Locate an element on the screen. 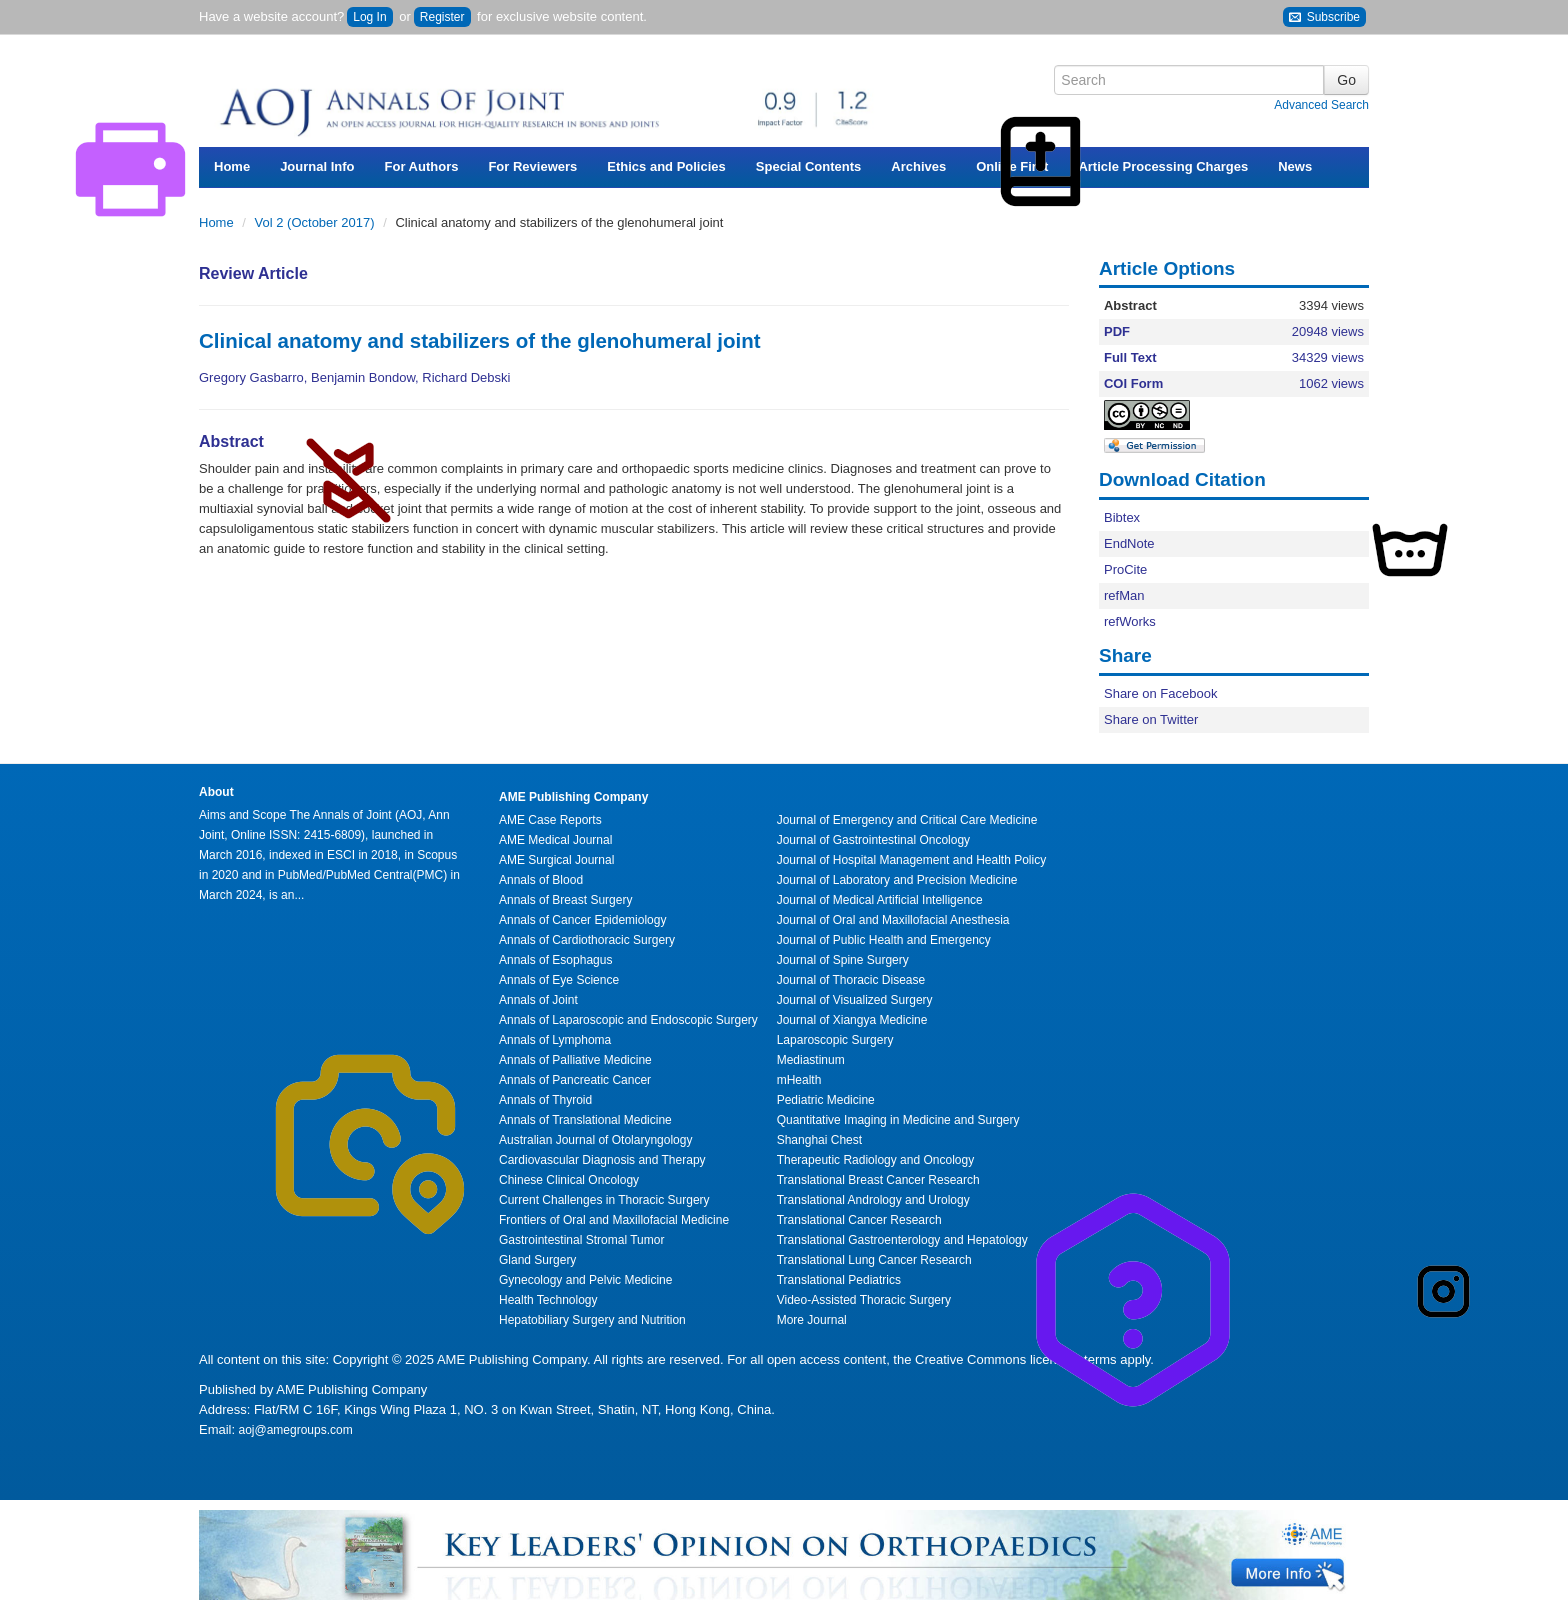 The height and width of the screenshot is (1610, 1568). view photos taken at a specific location is located at coordinates (365, 1135).